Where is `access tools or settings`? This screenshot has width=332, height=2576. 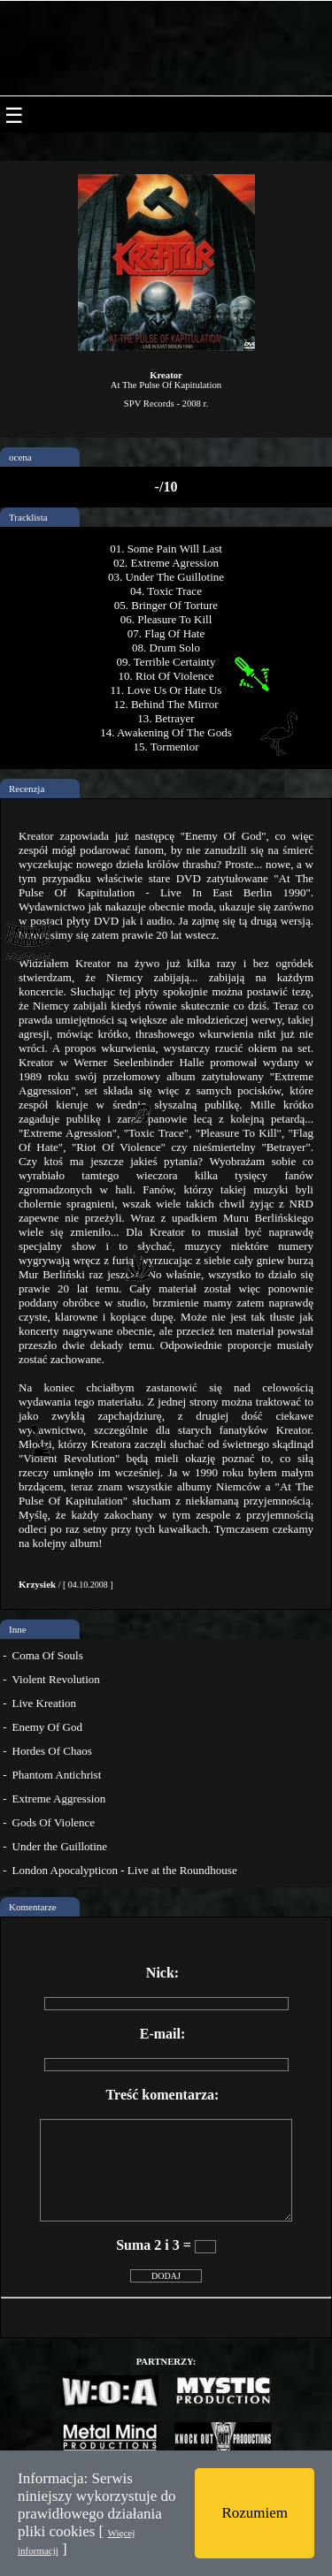 access tools or settings is located at coordinates (252, 674).